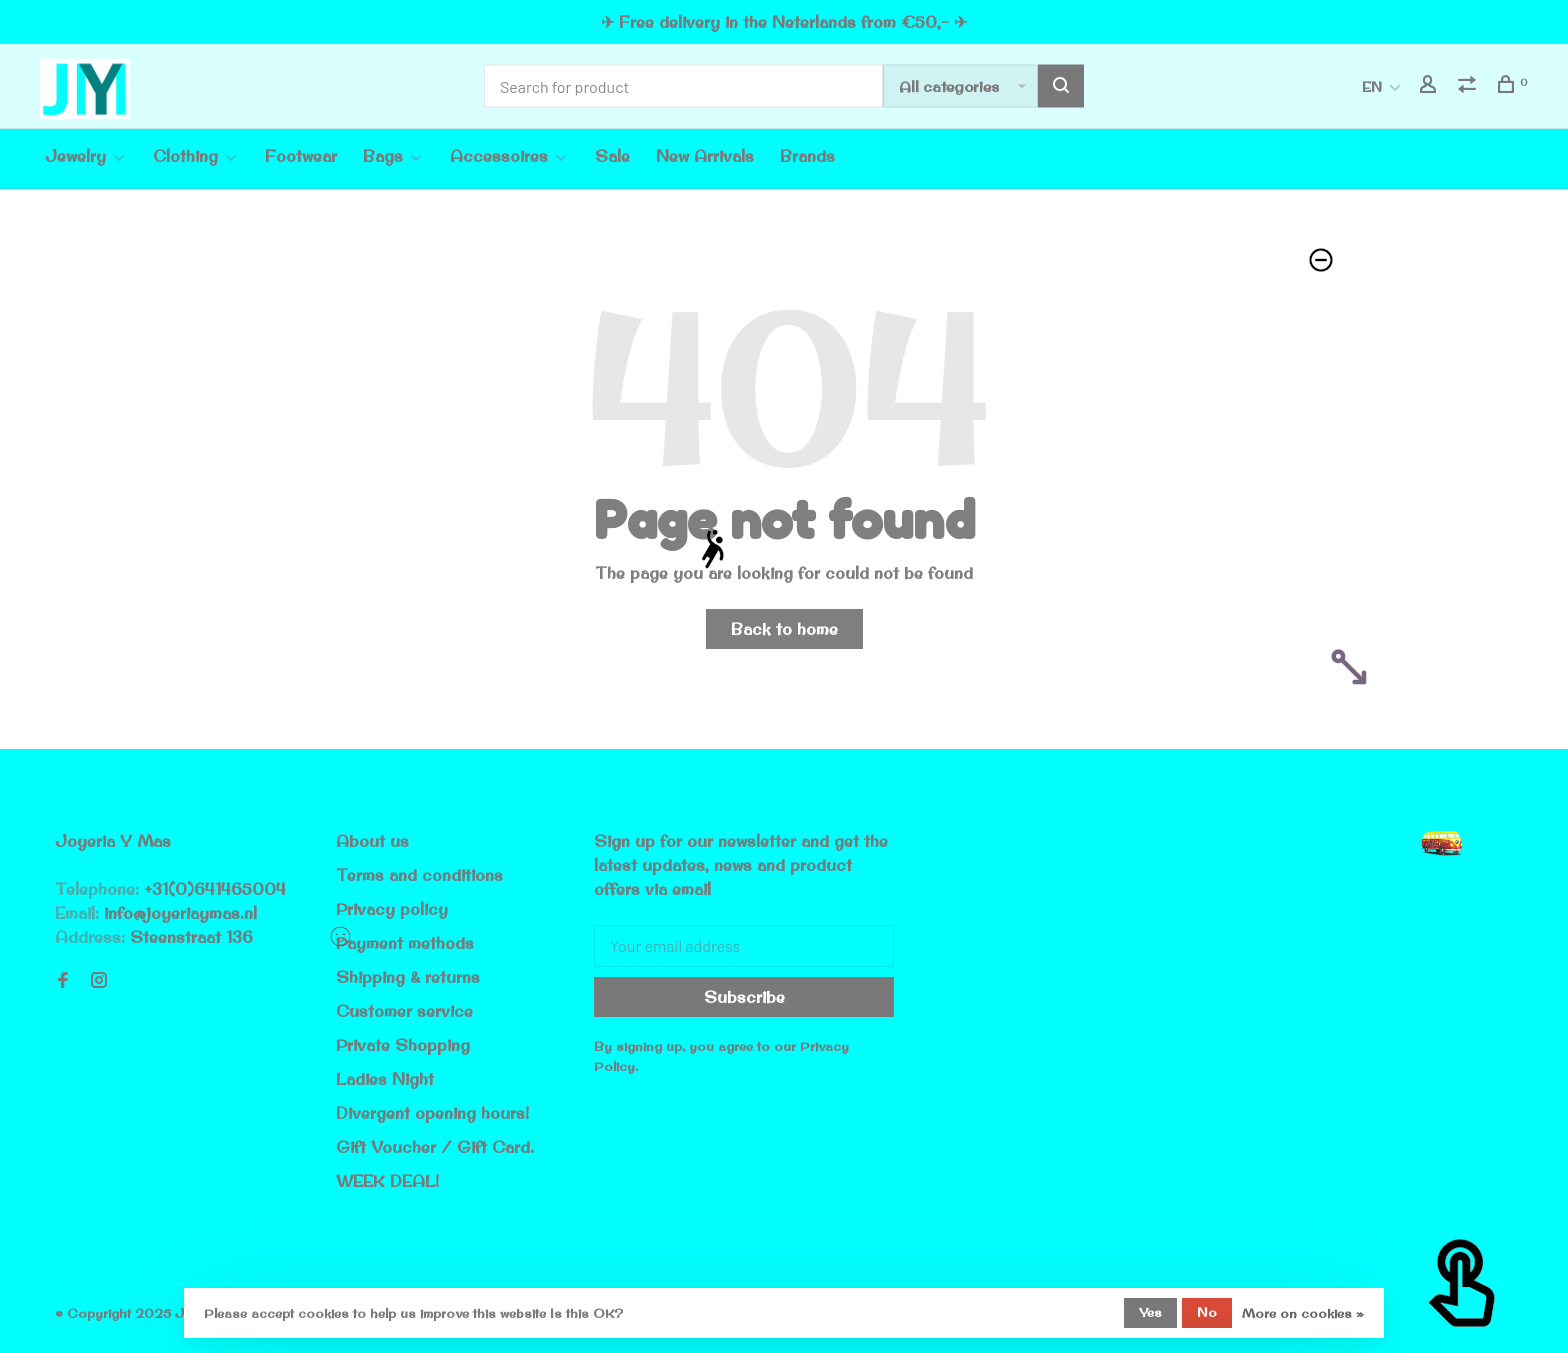 This screenshot has width=1568, height=1353. What do you see at coordinates (1350, 668) in the screenshot?
I see `navigate to the next item diagonally` at bounding box center [1350, 668].